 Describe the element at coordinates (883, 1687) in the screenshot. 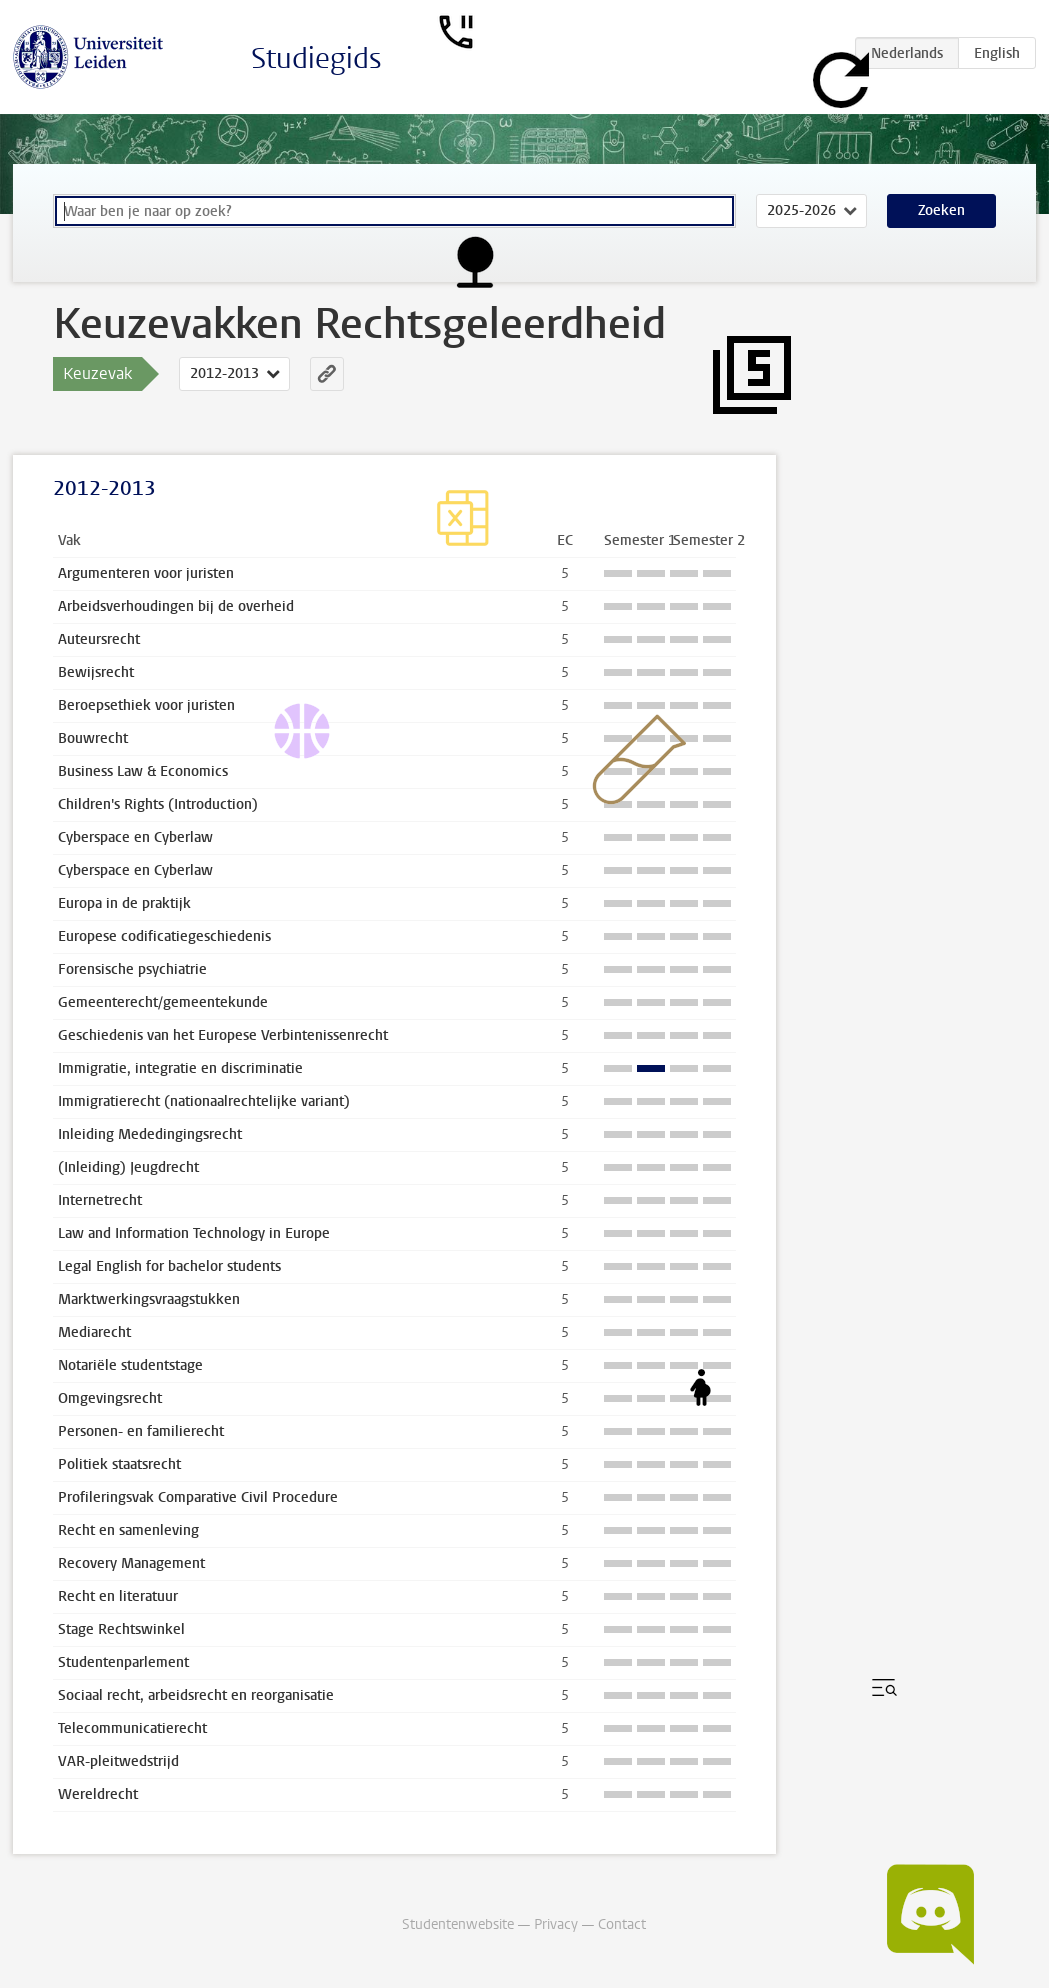

I see `search within a list or document` at that location.